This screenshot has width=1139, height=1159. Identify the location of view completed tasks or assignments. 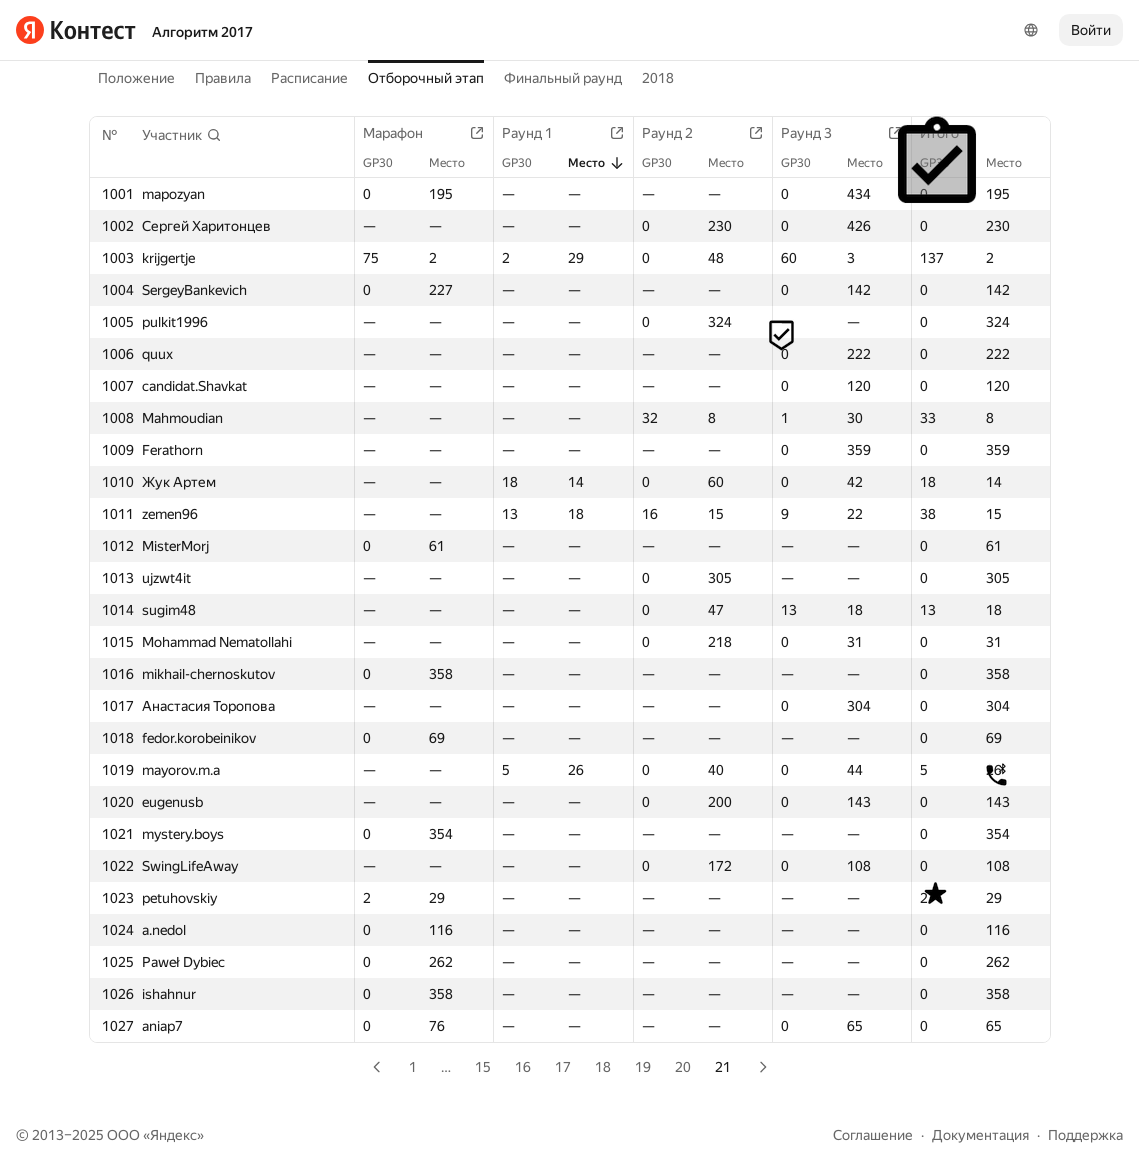
(937, 164).